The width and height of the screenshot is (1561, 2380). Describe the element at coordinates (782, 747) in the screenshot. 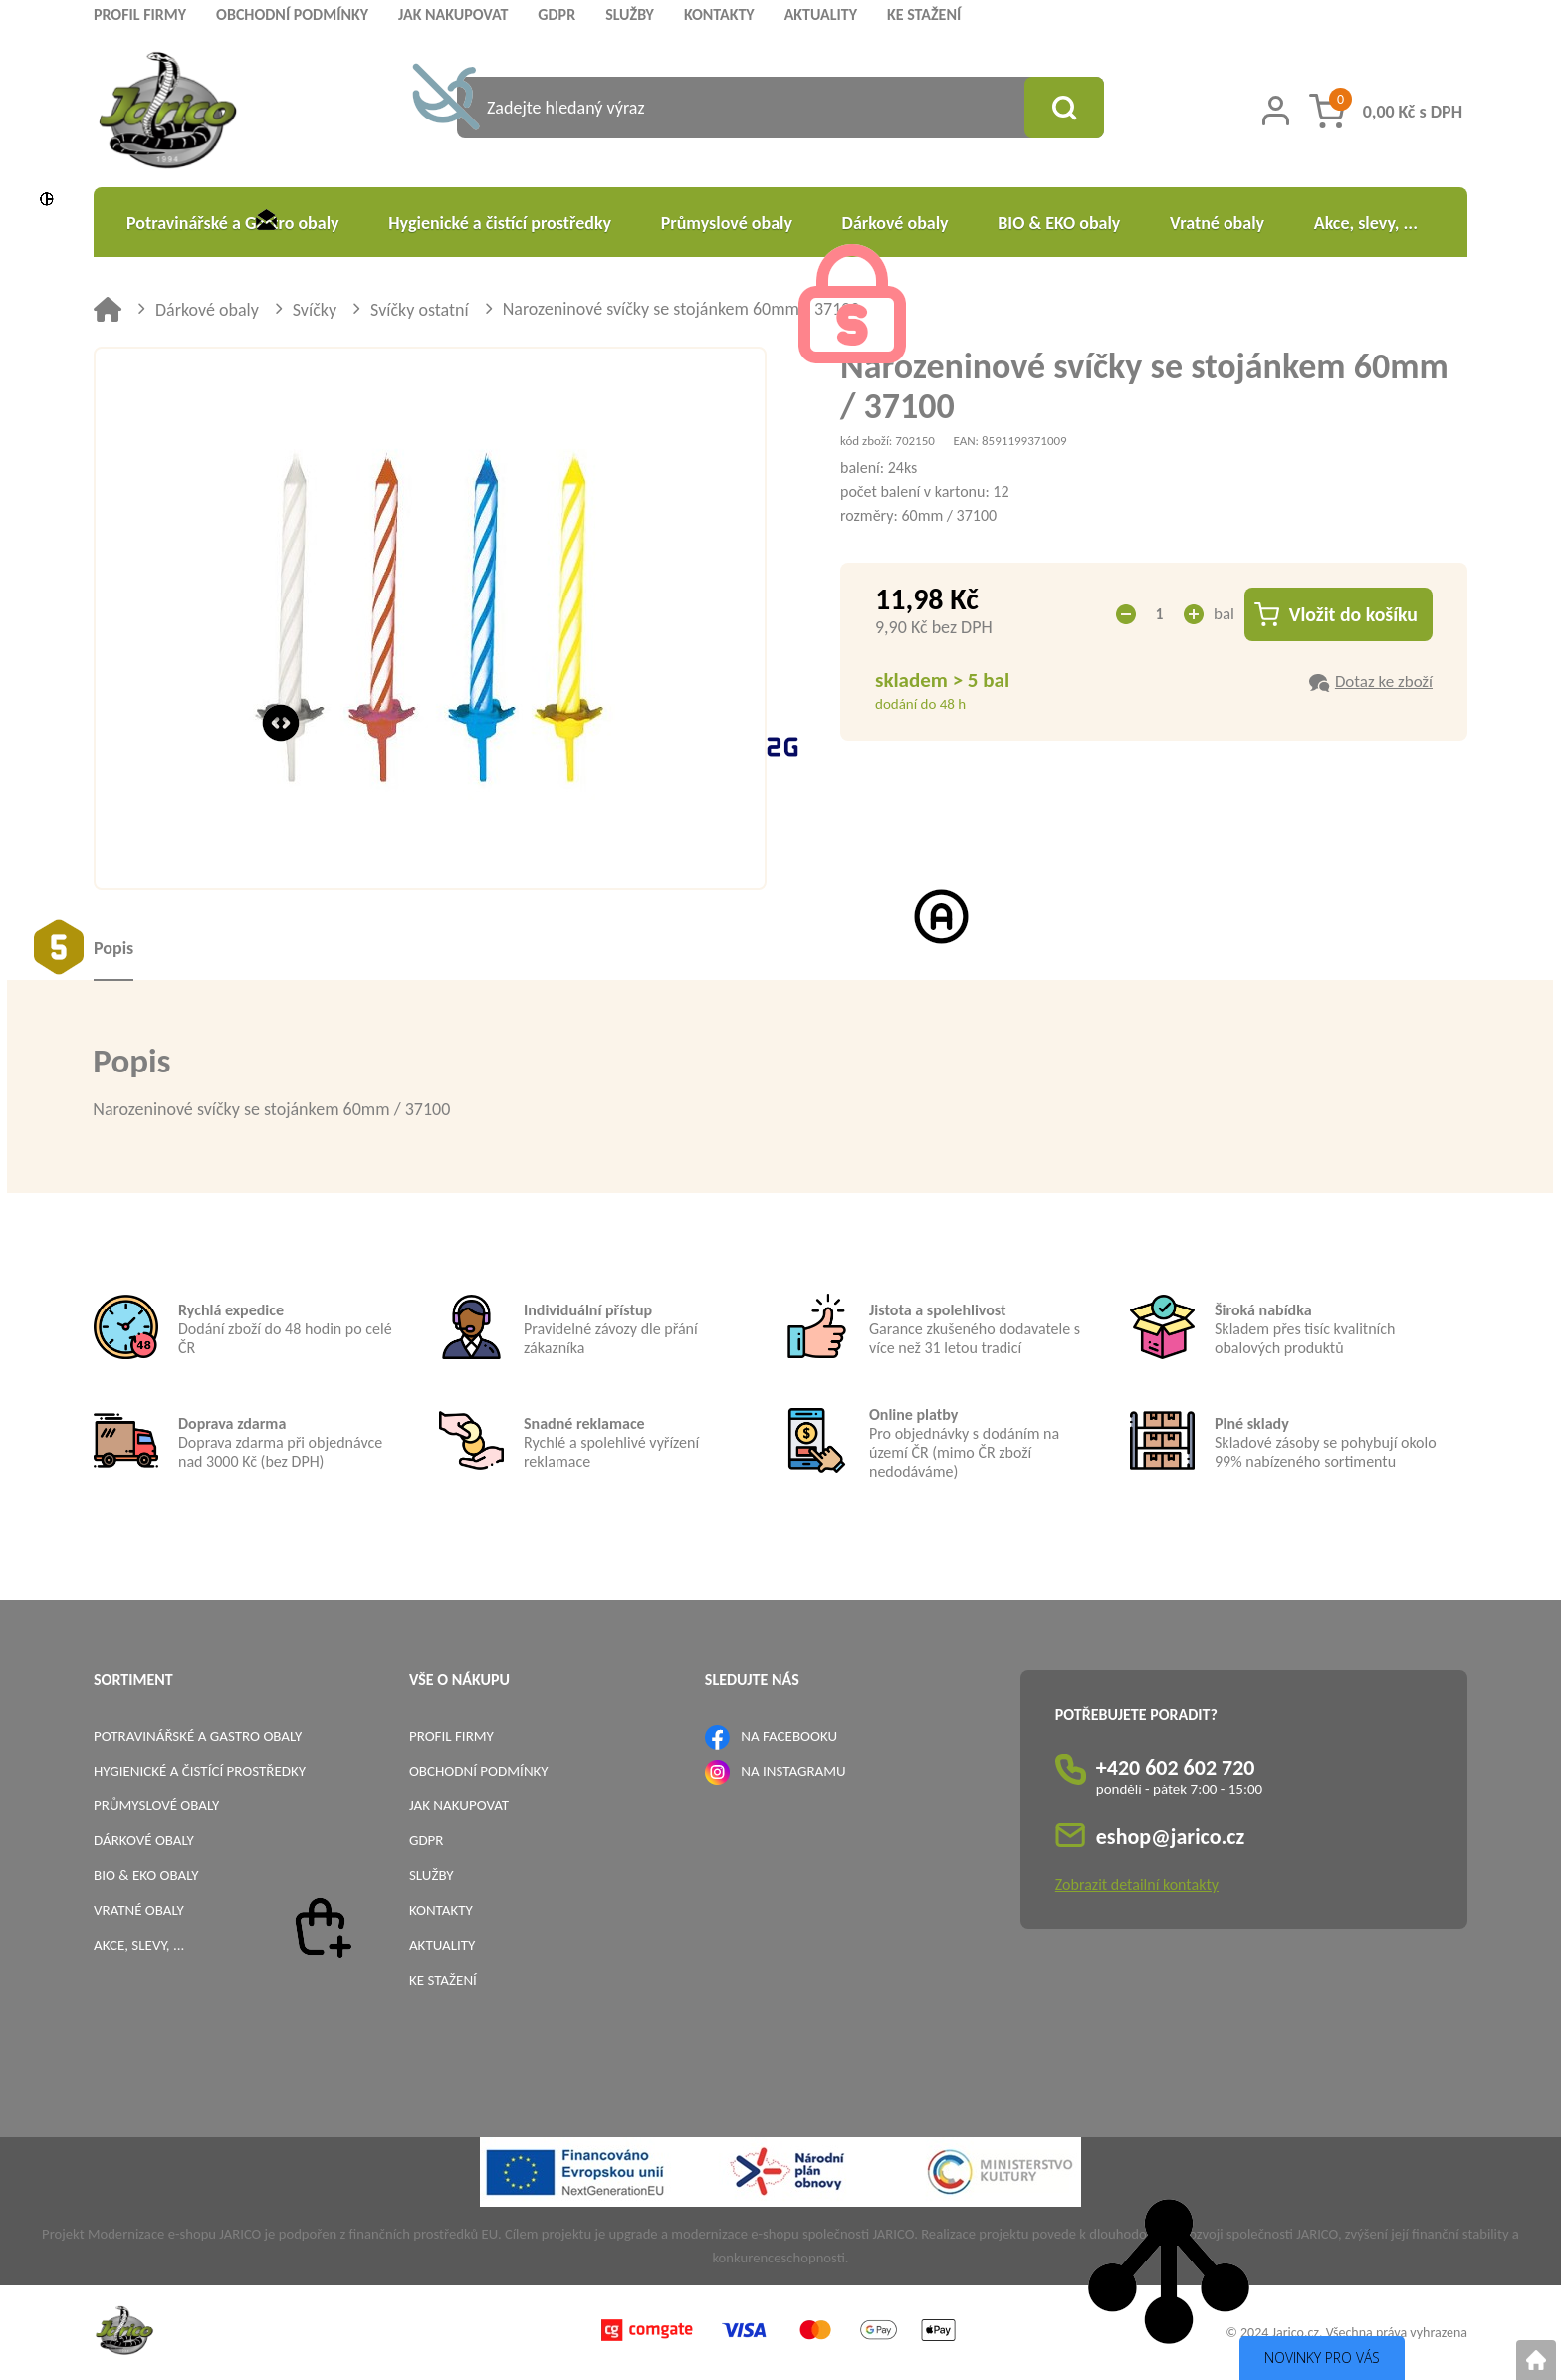

I see `indicates 2G cellular network connection` at that location.